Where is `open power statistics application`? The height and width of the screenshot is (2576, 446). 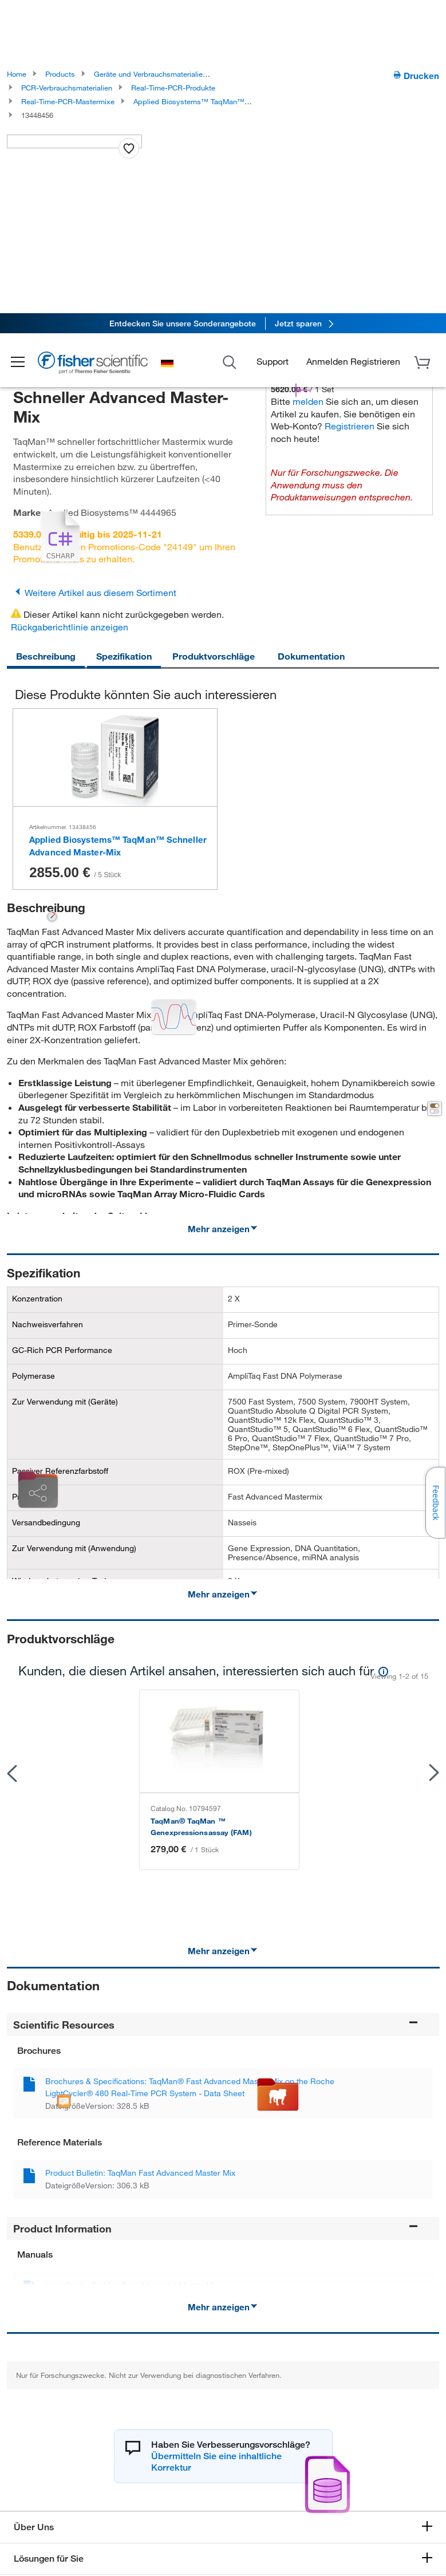
open power statistics application is located at coordinates (173, 1017).